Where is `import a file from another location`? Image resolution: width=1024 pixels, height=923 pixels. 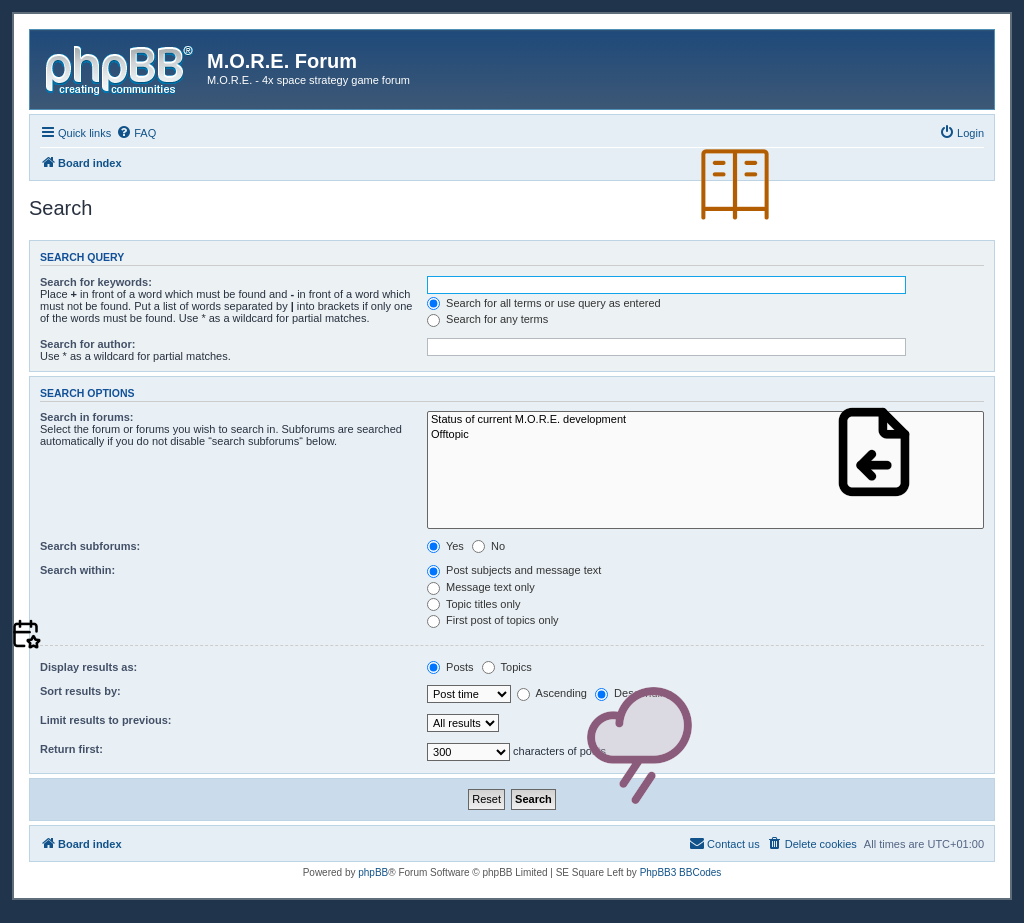 import a file from another location is located at coordinates (874, 452).